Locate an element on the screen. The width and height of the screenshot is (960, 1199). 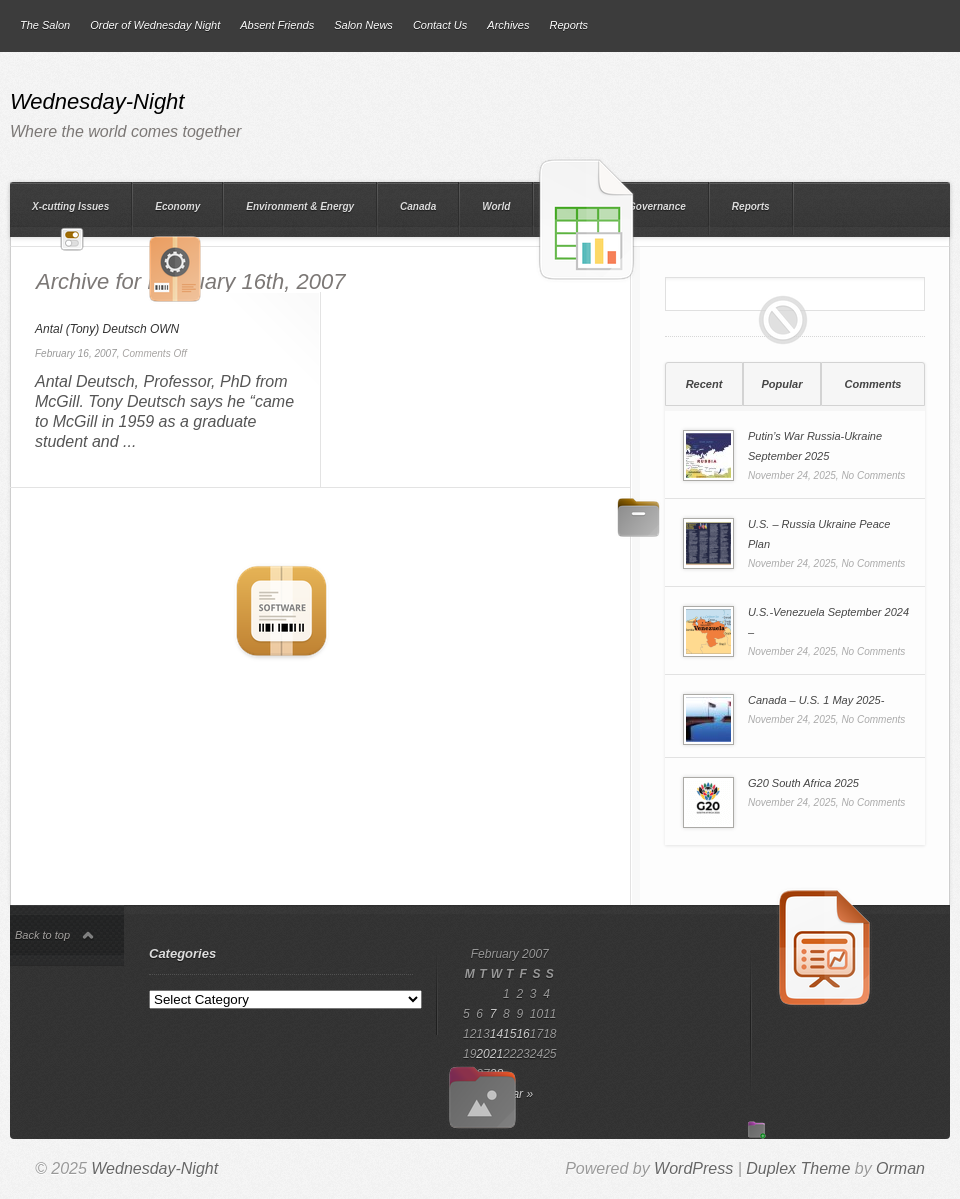
open gnome tweaks to customize desktop settings is located at coordinates (72, 239).